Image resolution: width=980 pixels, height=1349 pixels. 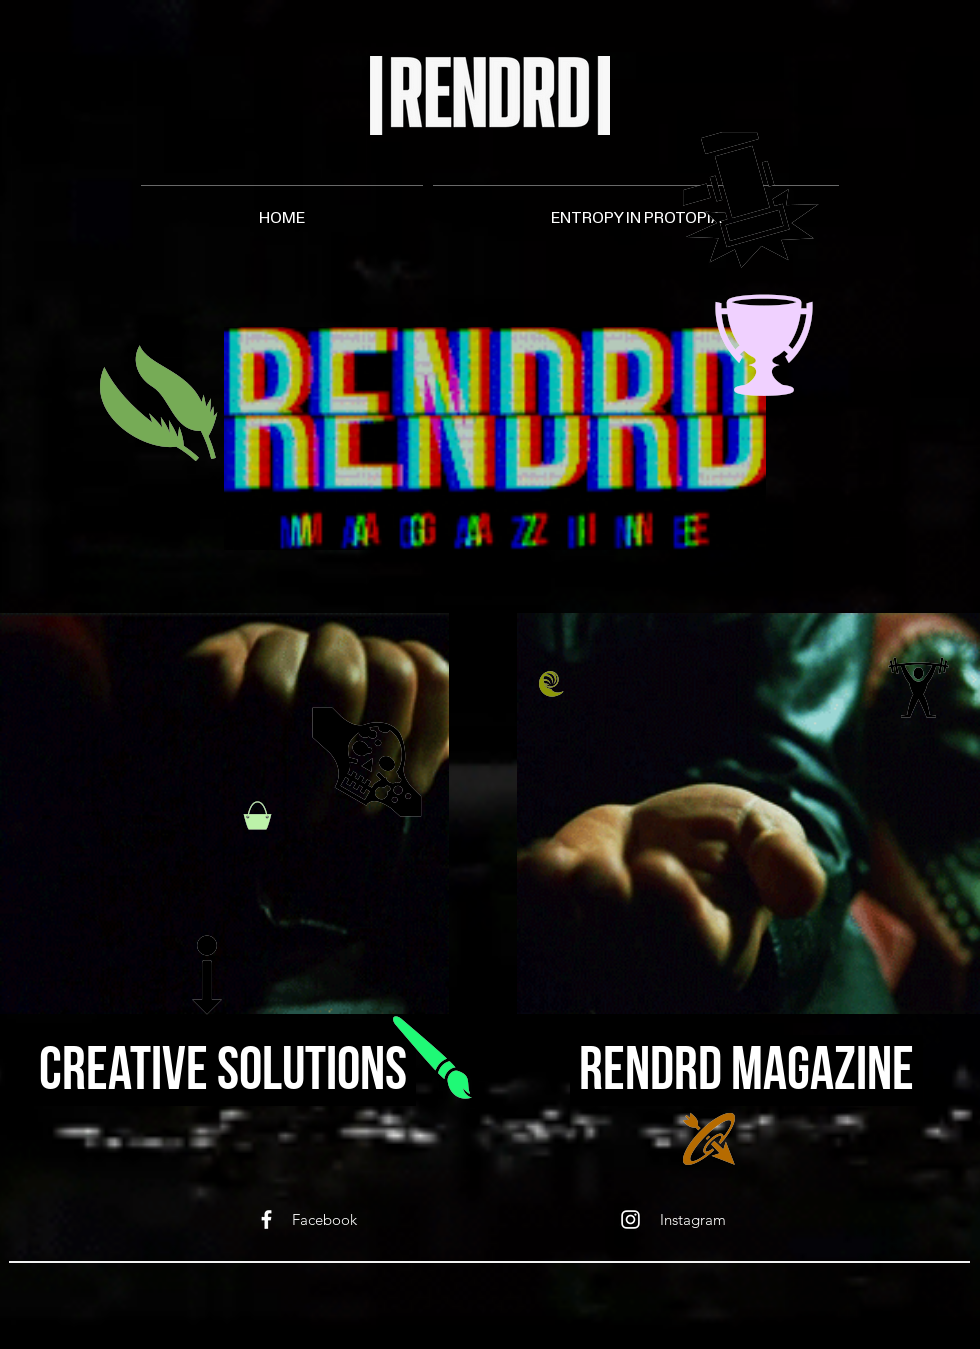 What do you see at coordinates (207, 975) in the screenshot?
I see `indicates a falling or dropping action in gameplay` at bounding box center [207, 975].